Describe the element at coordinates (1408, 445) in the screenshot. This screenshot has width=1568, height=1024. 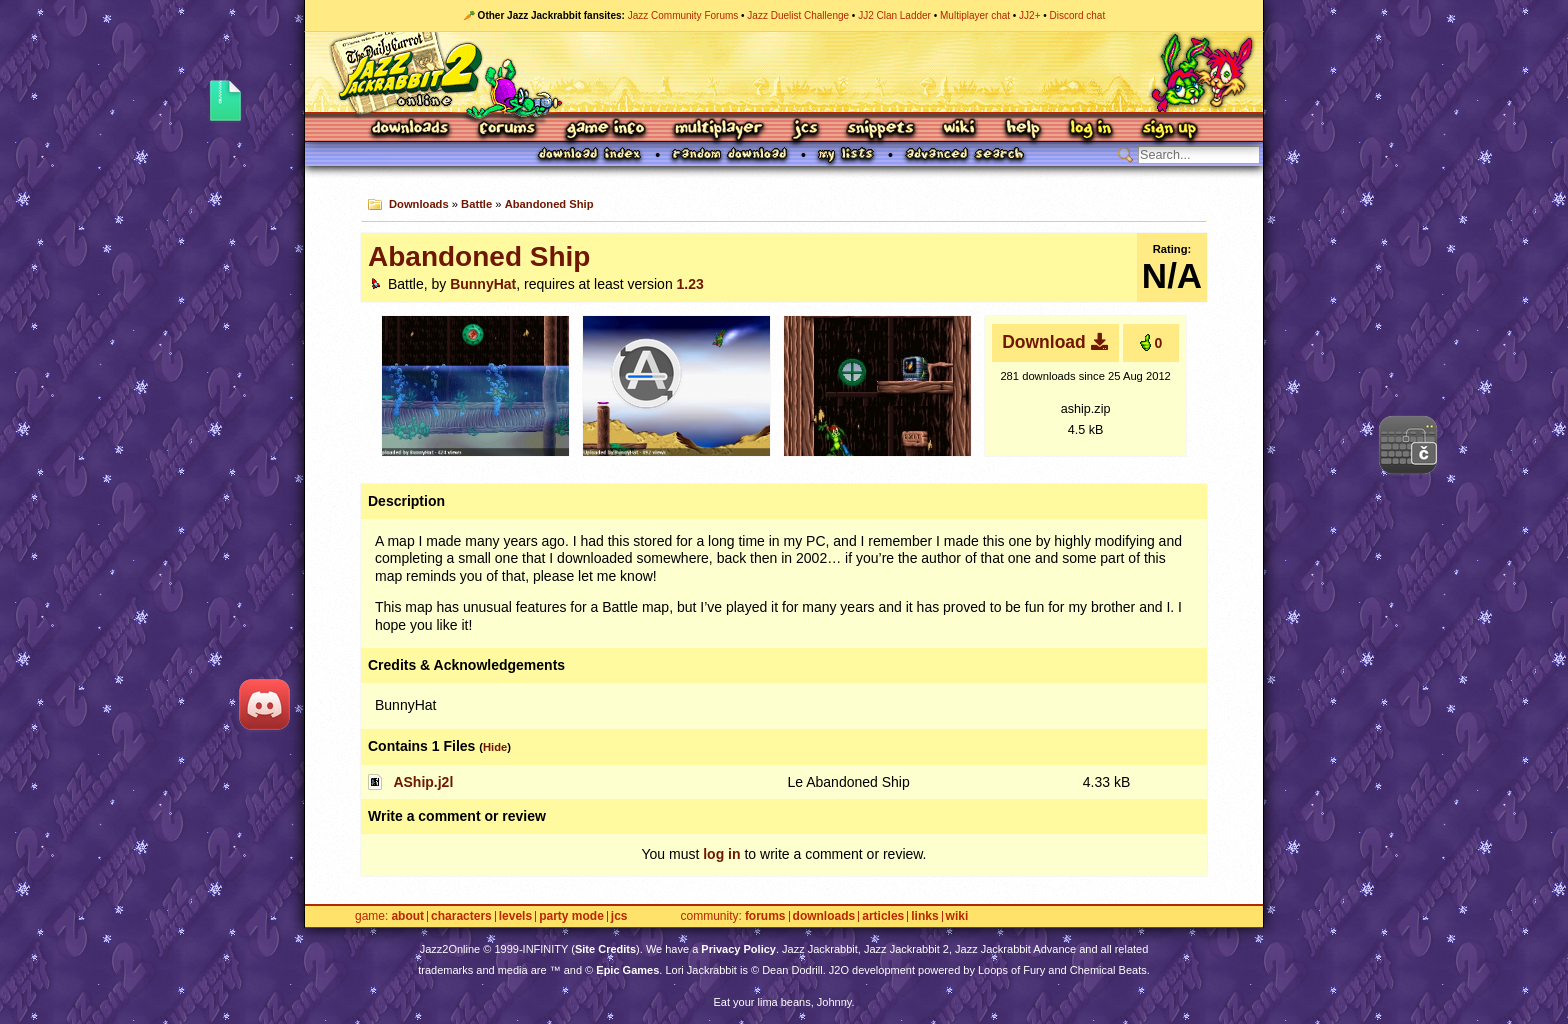
I see `open tecla on-screen keyboard app` at that location.